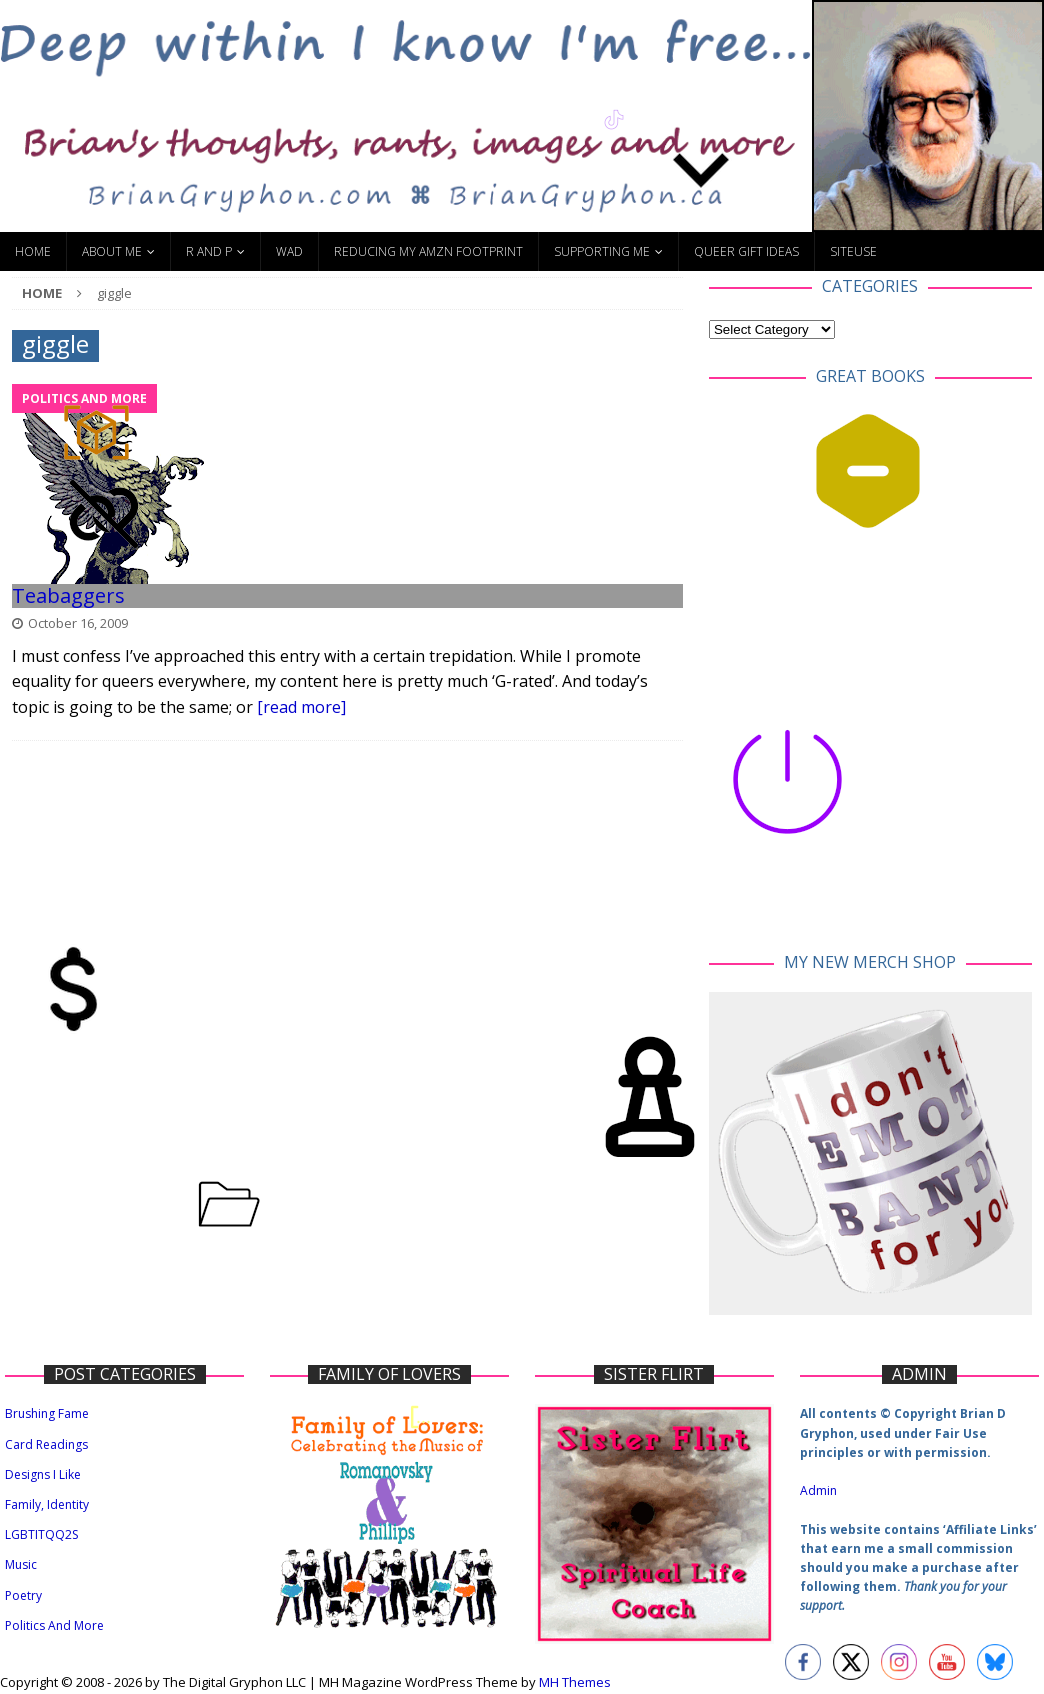 The width and height of the screenshot is (1044, 1694). What do you see at coordinates (614, 120) in the screenshot?
I see `open the TikTok app` at bounding box center [614, 120].